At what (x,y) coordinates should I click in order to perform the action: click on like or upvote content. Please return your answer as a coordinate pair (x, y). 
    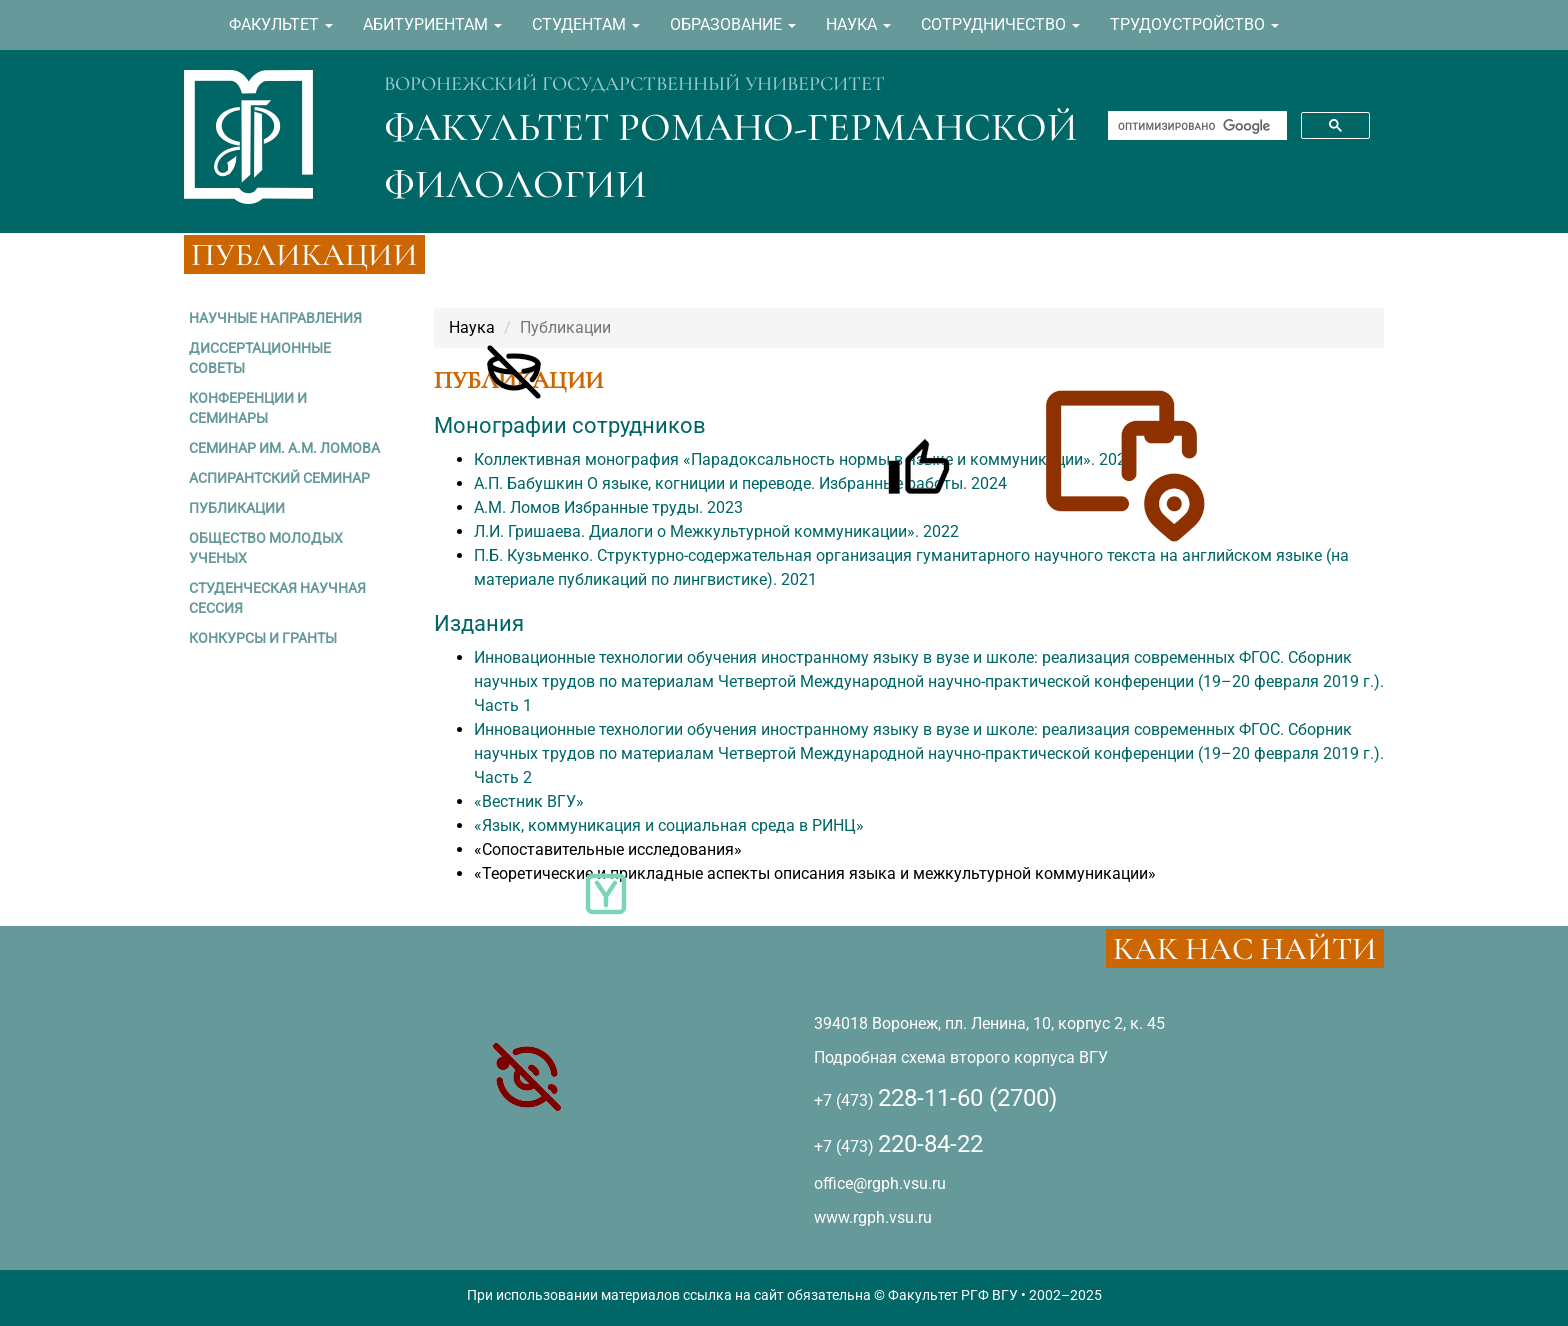
    Looking at the image, I should click on (919, 469).